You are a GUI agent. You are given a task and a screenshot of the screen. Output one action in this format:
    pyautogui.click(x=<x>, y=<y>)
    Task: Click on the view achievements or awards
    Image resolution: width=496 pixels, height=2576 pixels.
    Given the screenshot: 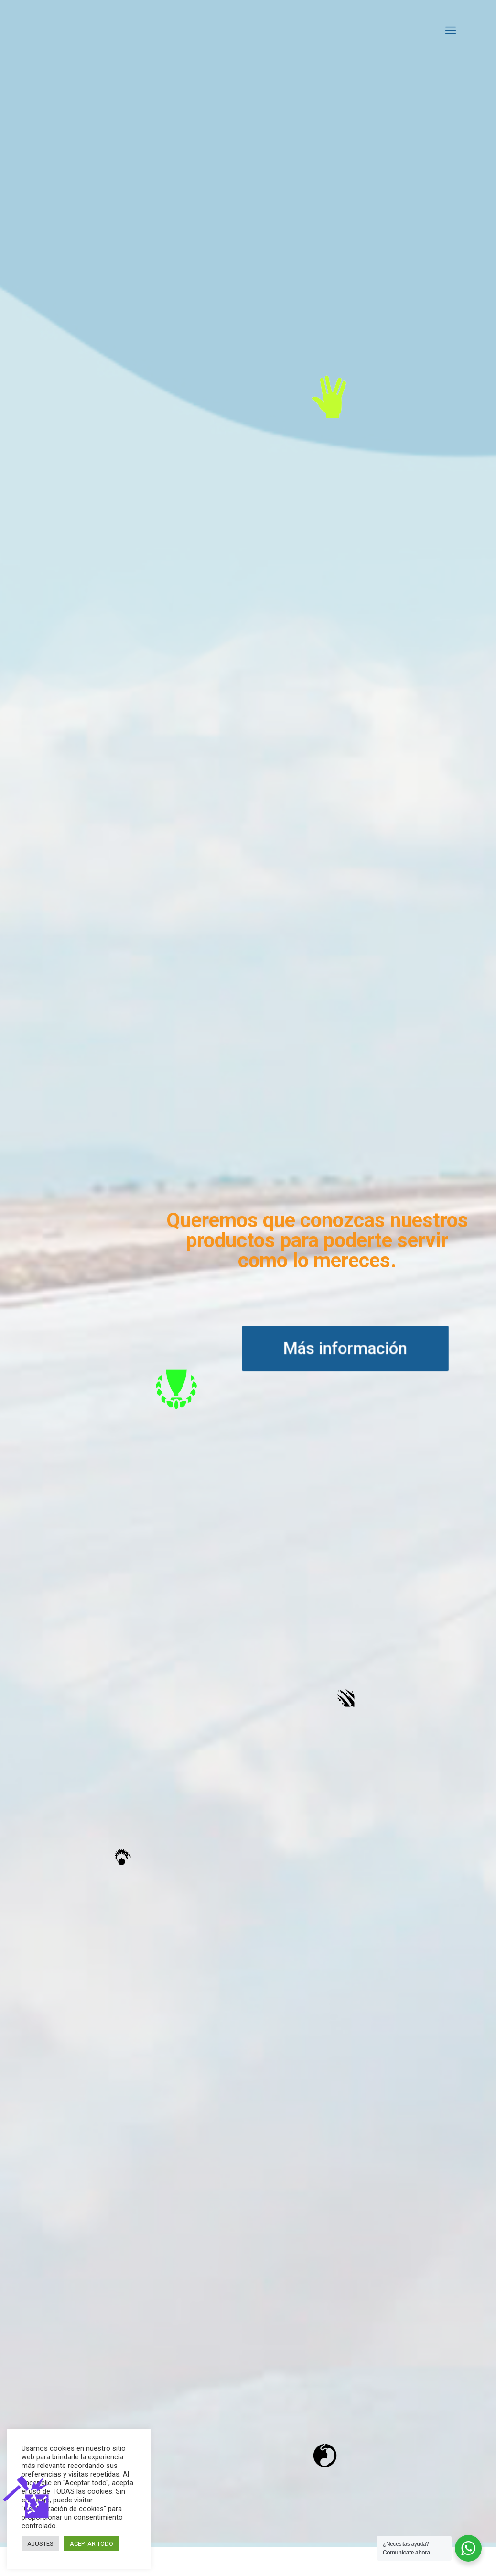 What is the action you would take?
    pyautogui.click(x=176, y=1388)
    